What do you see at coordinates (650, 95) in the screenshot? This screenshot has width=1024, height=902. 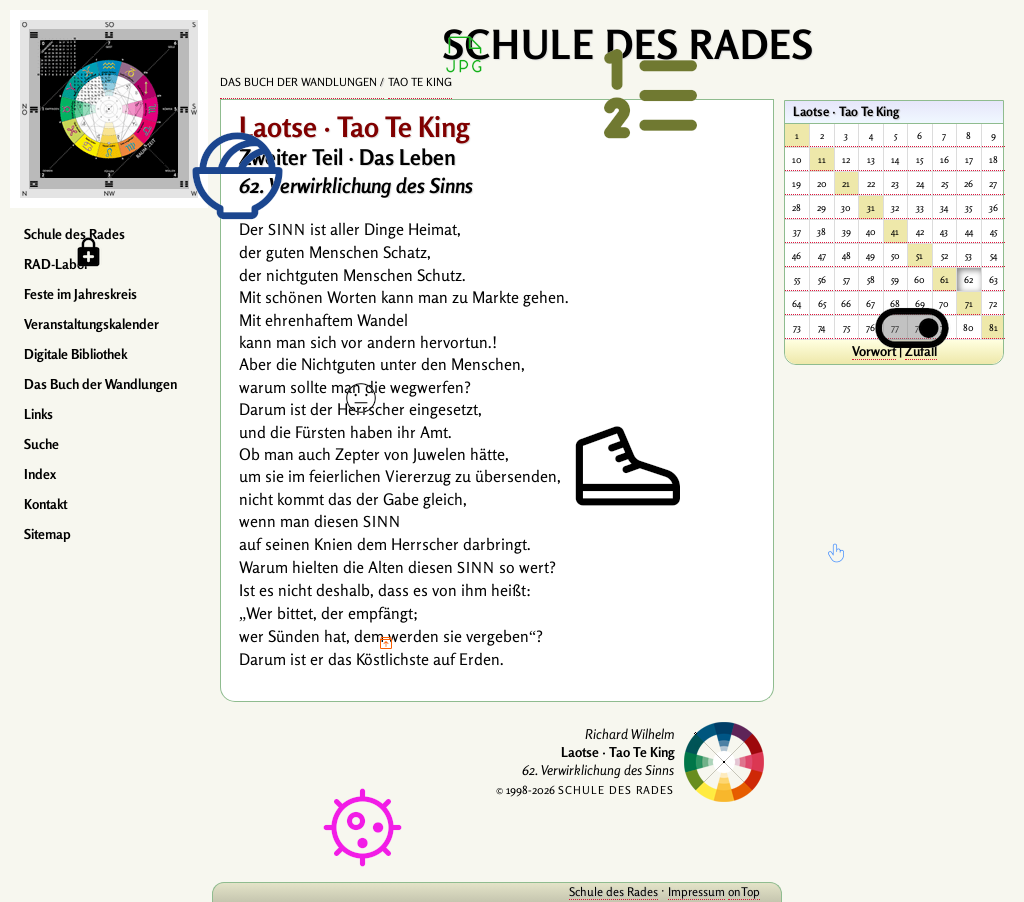 I see `create a numbered list` at bounding box center [650, 95].